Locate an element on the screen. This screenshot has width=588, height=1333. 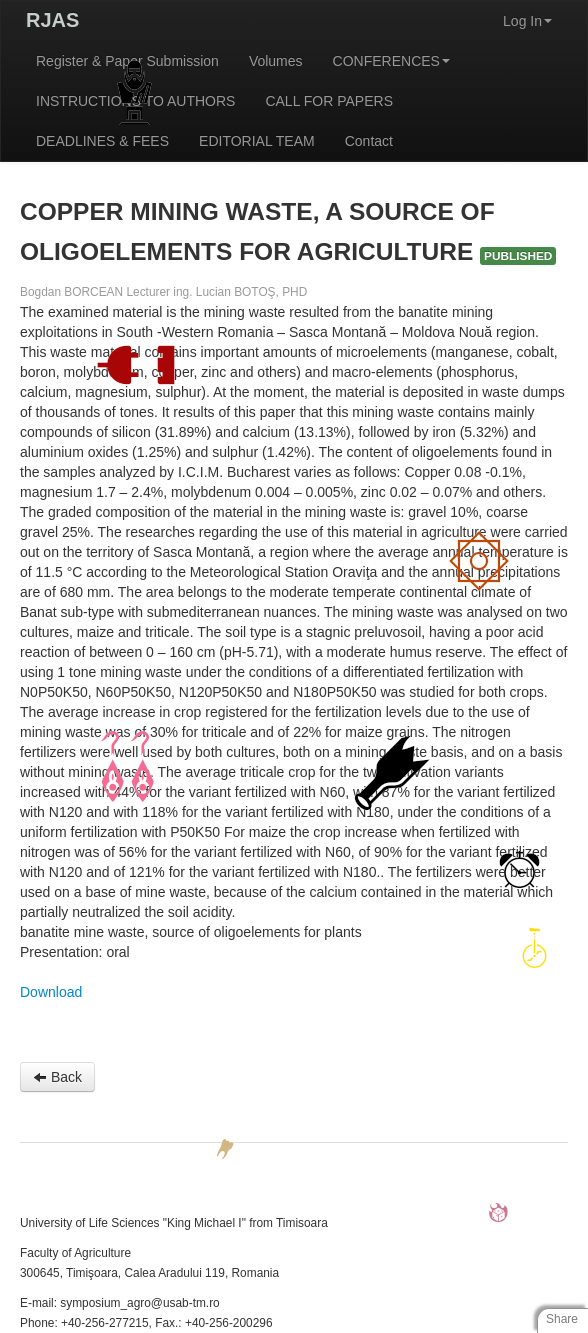
browse or shop for earrings is located at coordinates (127, 765).